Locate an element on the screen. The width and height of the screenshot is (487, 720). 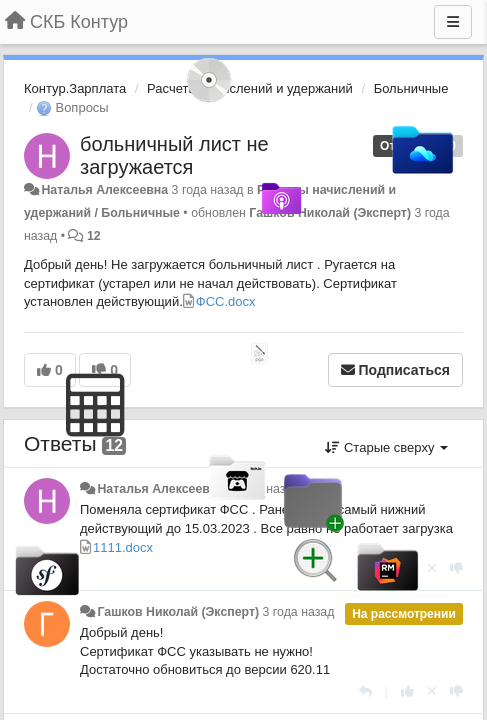
access CD/DVD drive or optical media is located at coordinates (209, 80).